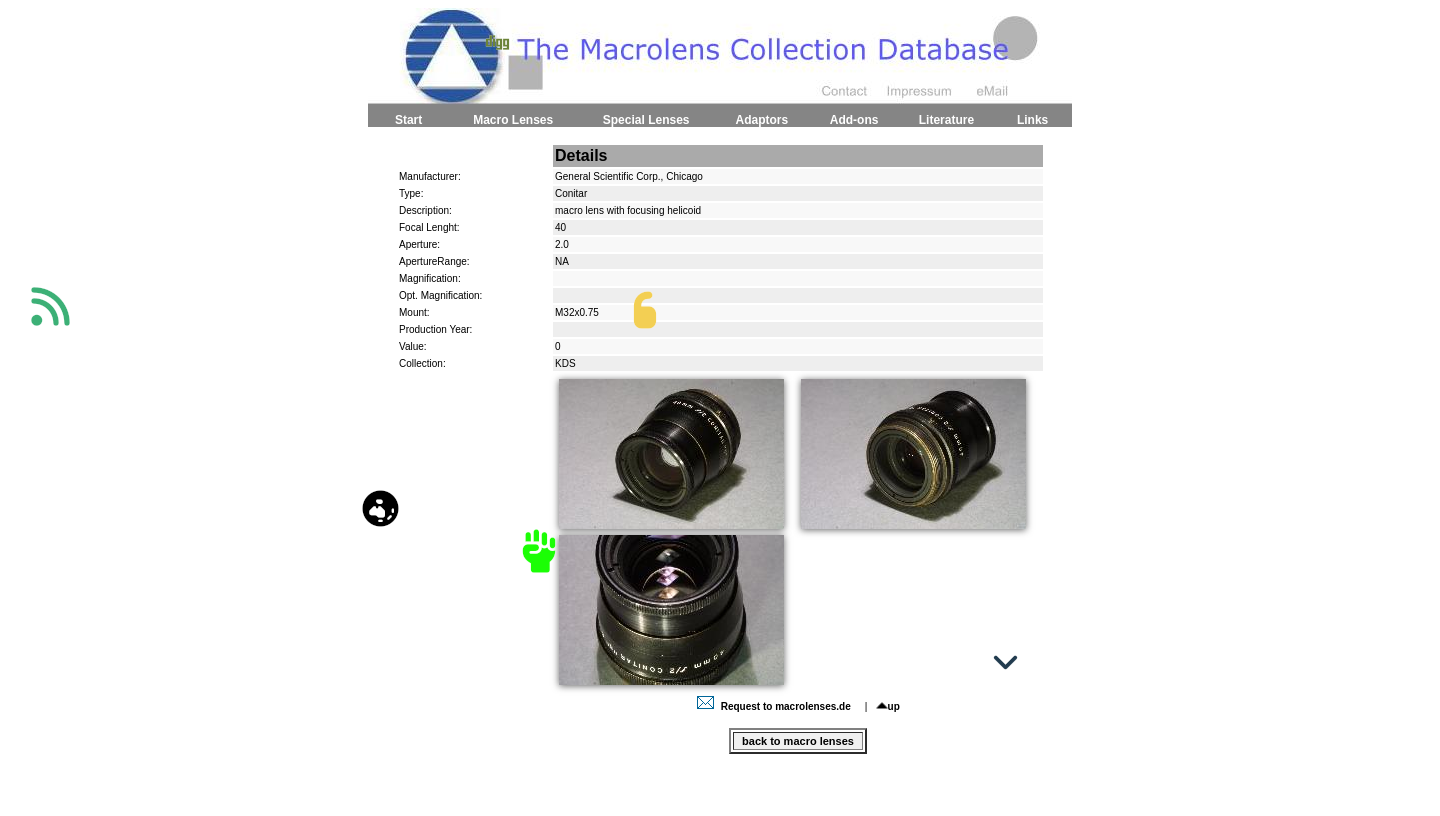 The height and width of the screenshot is (816, 1440). I want to click on select oceania or australia region, so click(380, 508).